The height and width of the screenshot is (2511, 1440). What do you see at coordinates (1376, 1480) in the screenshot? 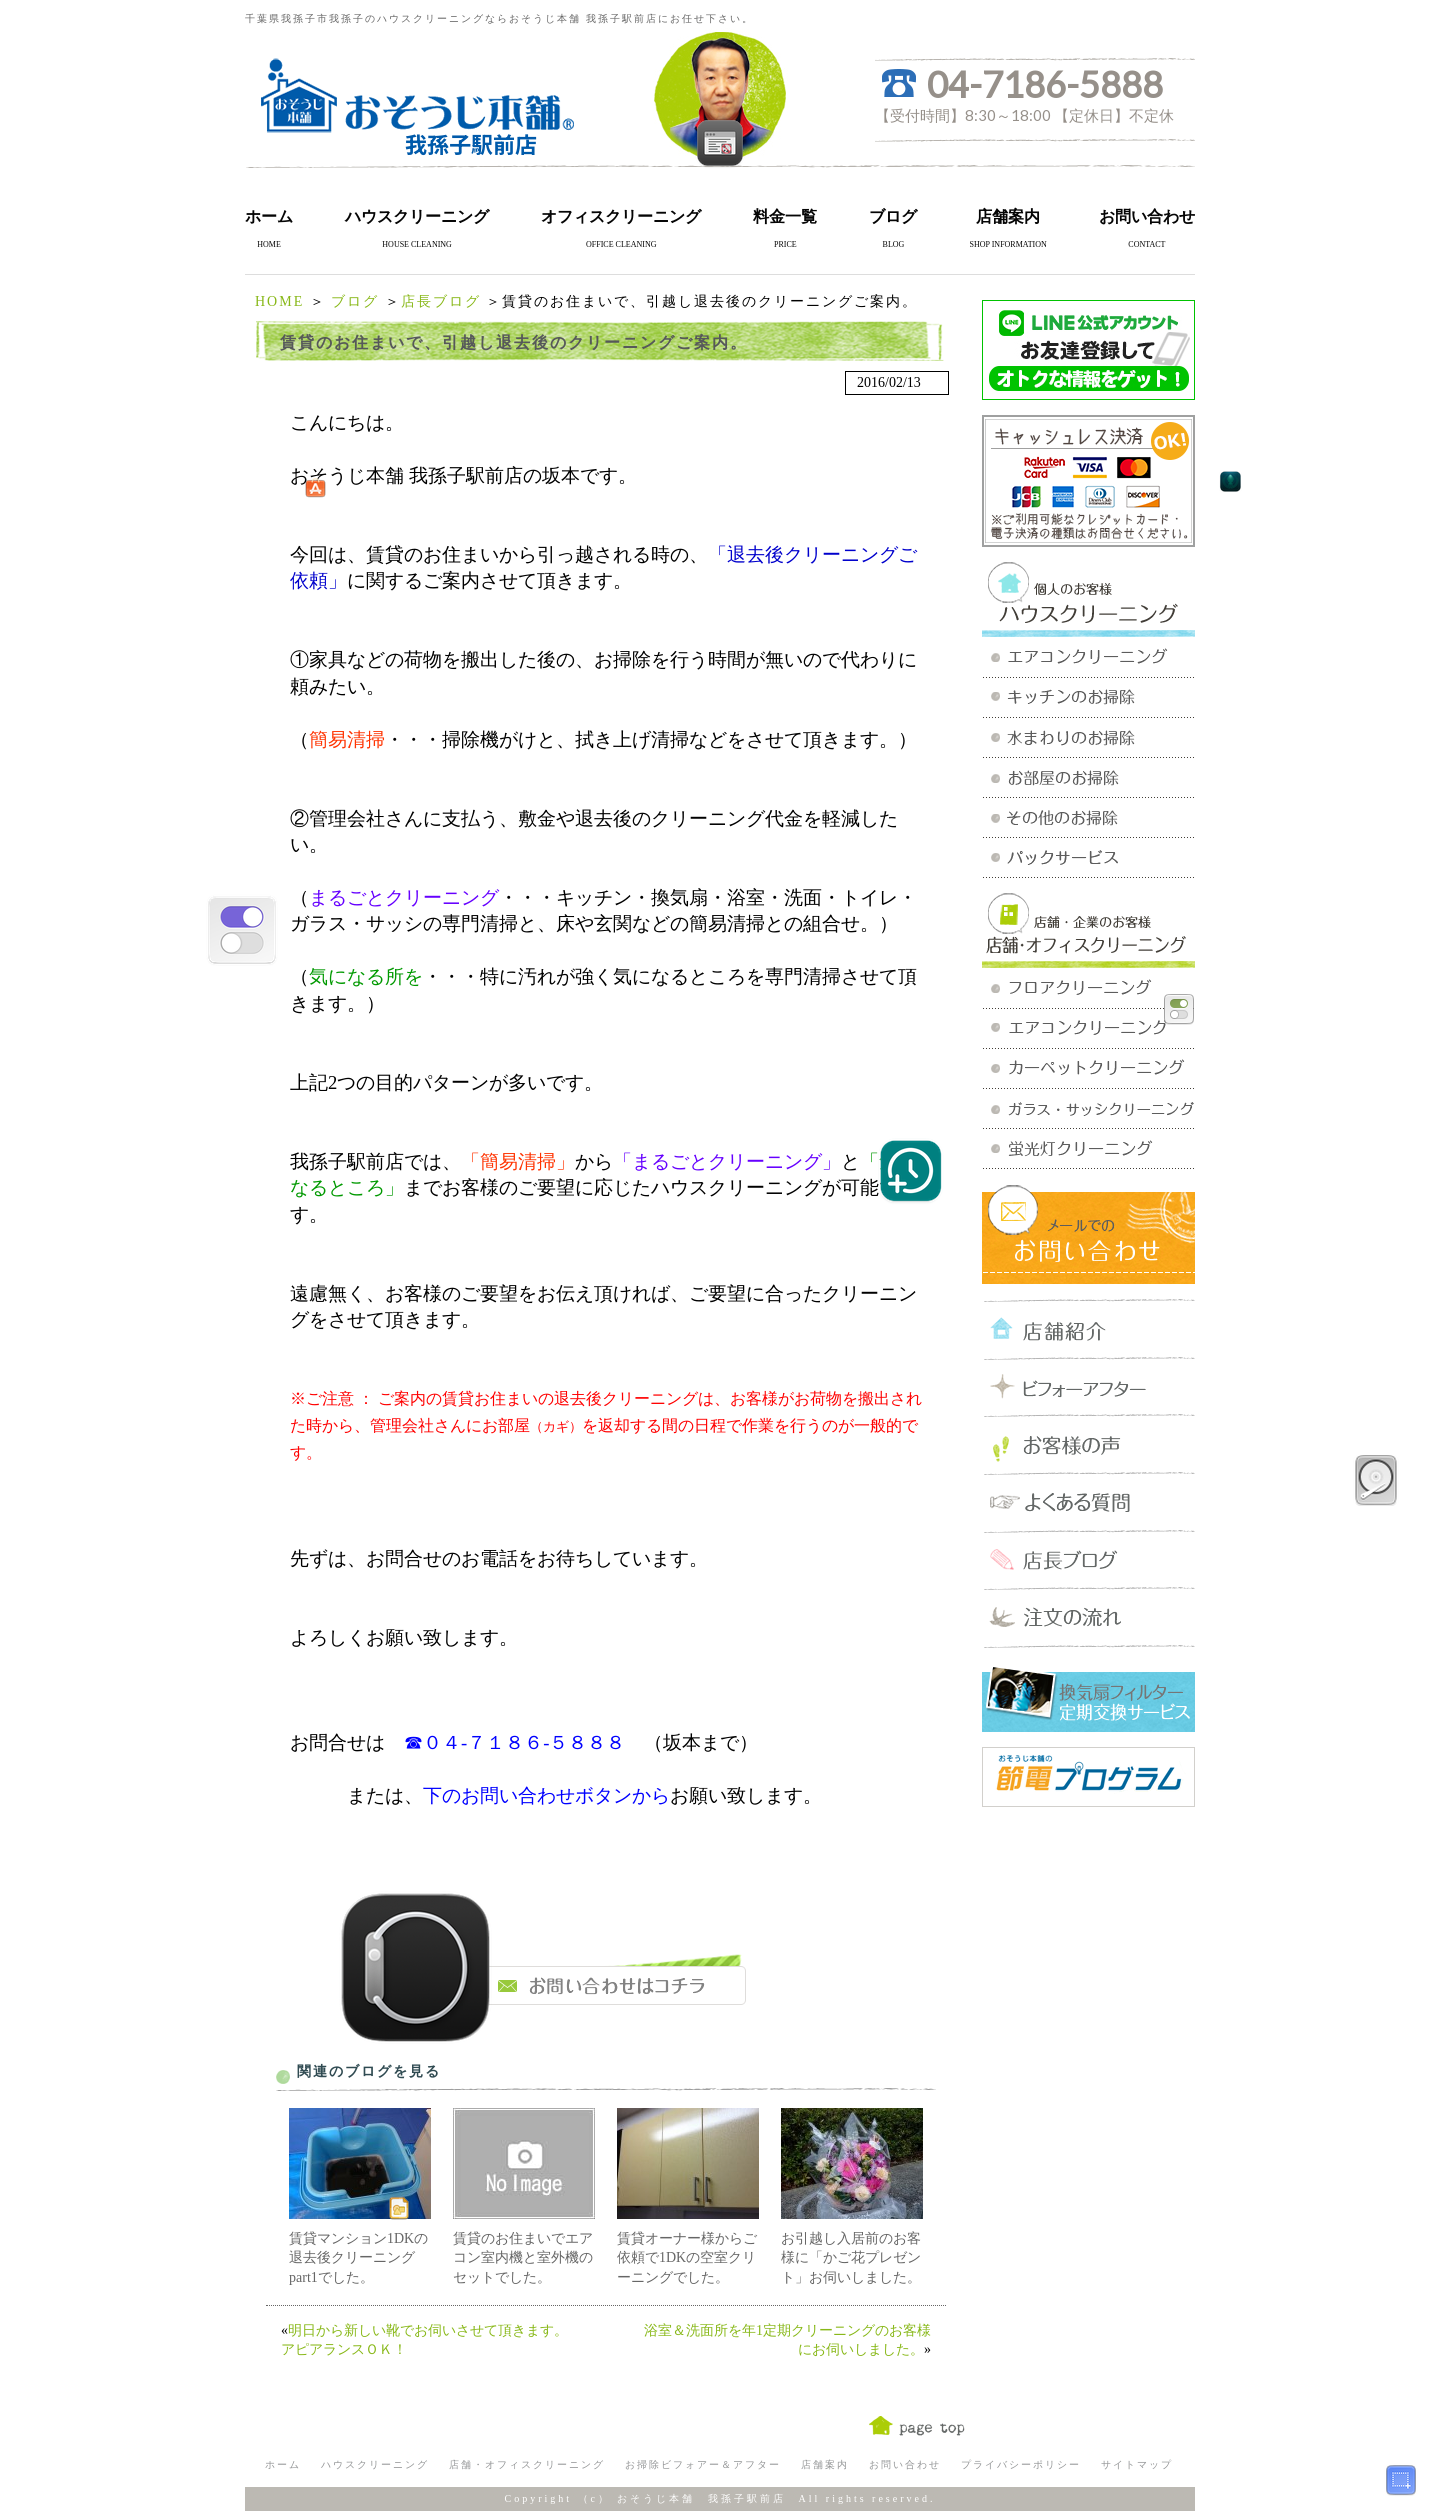
I see `open disk management utility` at bounding box center [1376, 1480].